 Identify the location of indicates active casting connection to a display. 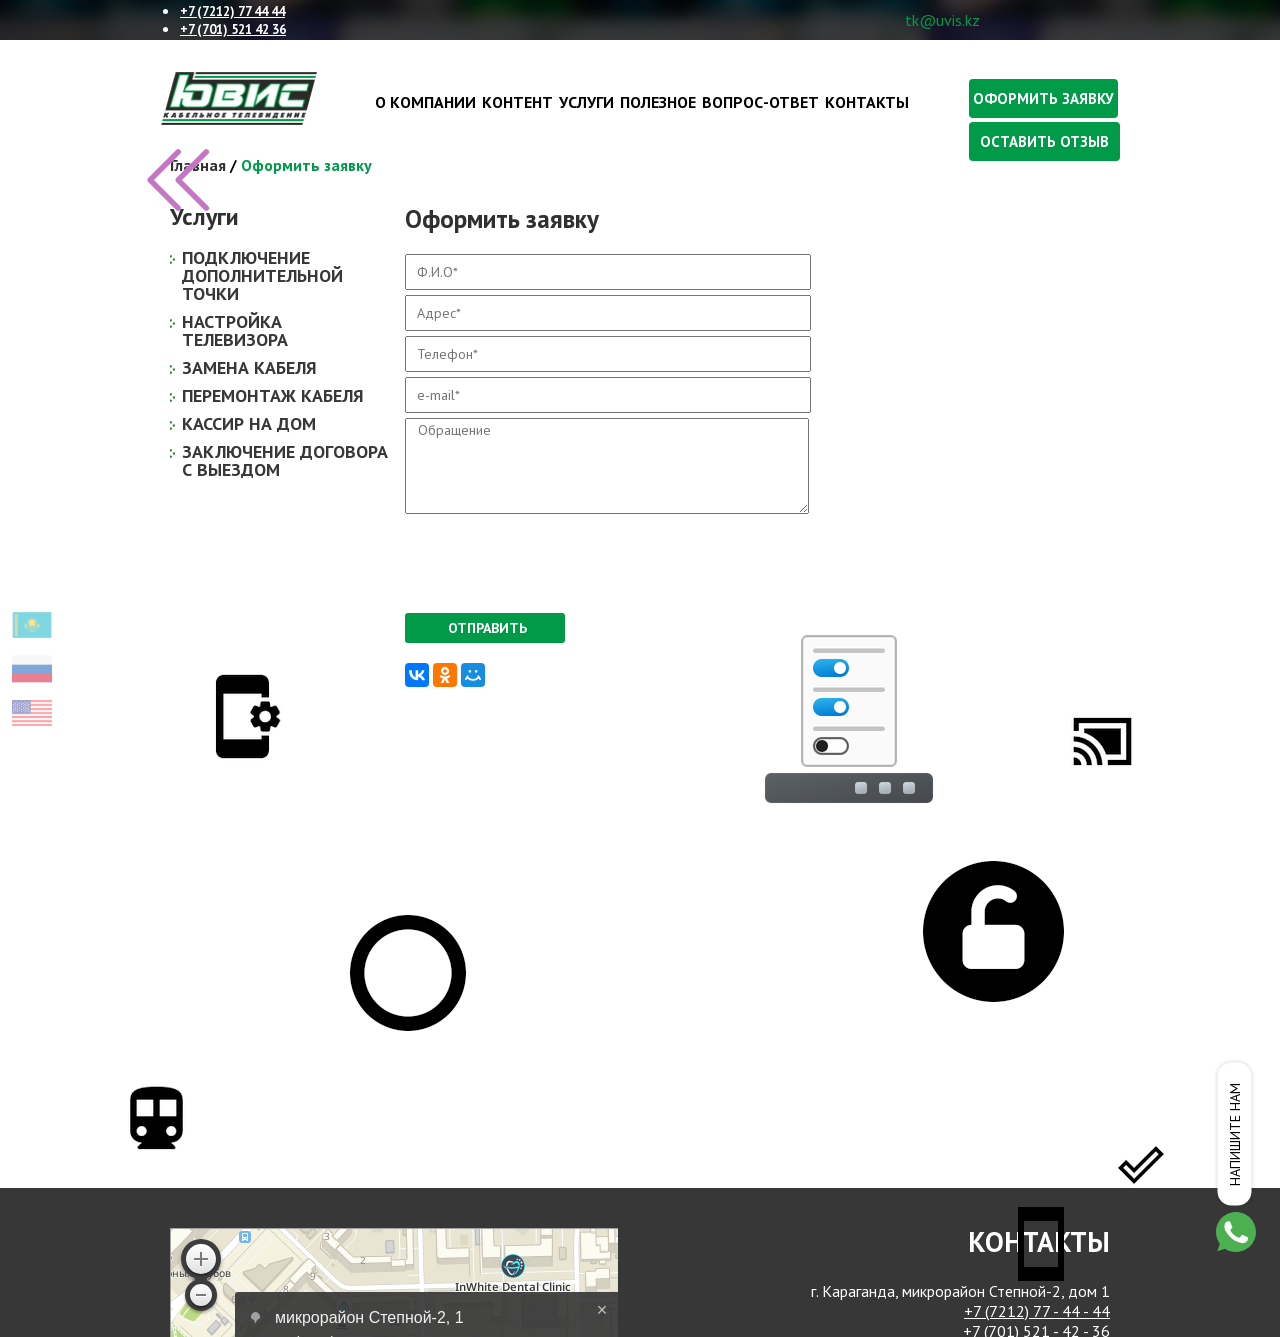
(1102, 741).